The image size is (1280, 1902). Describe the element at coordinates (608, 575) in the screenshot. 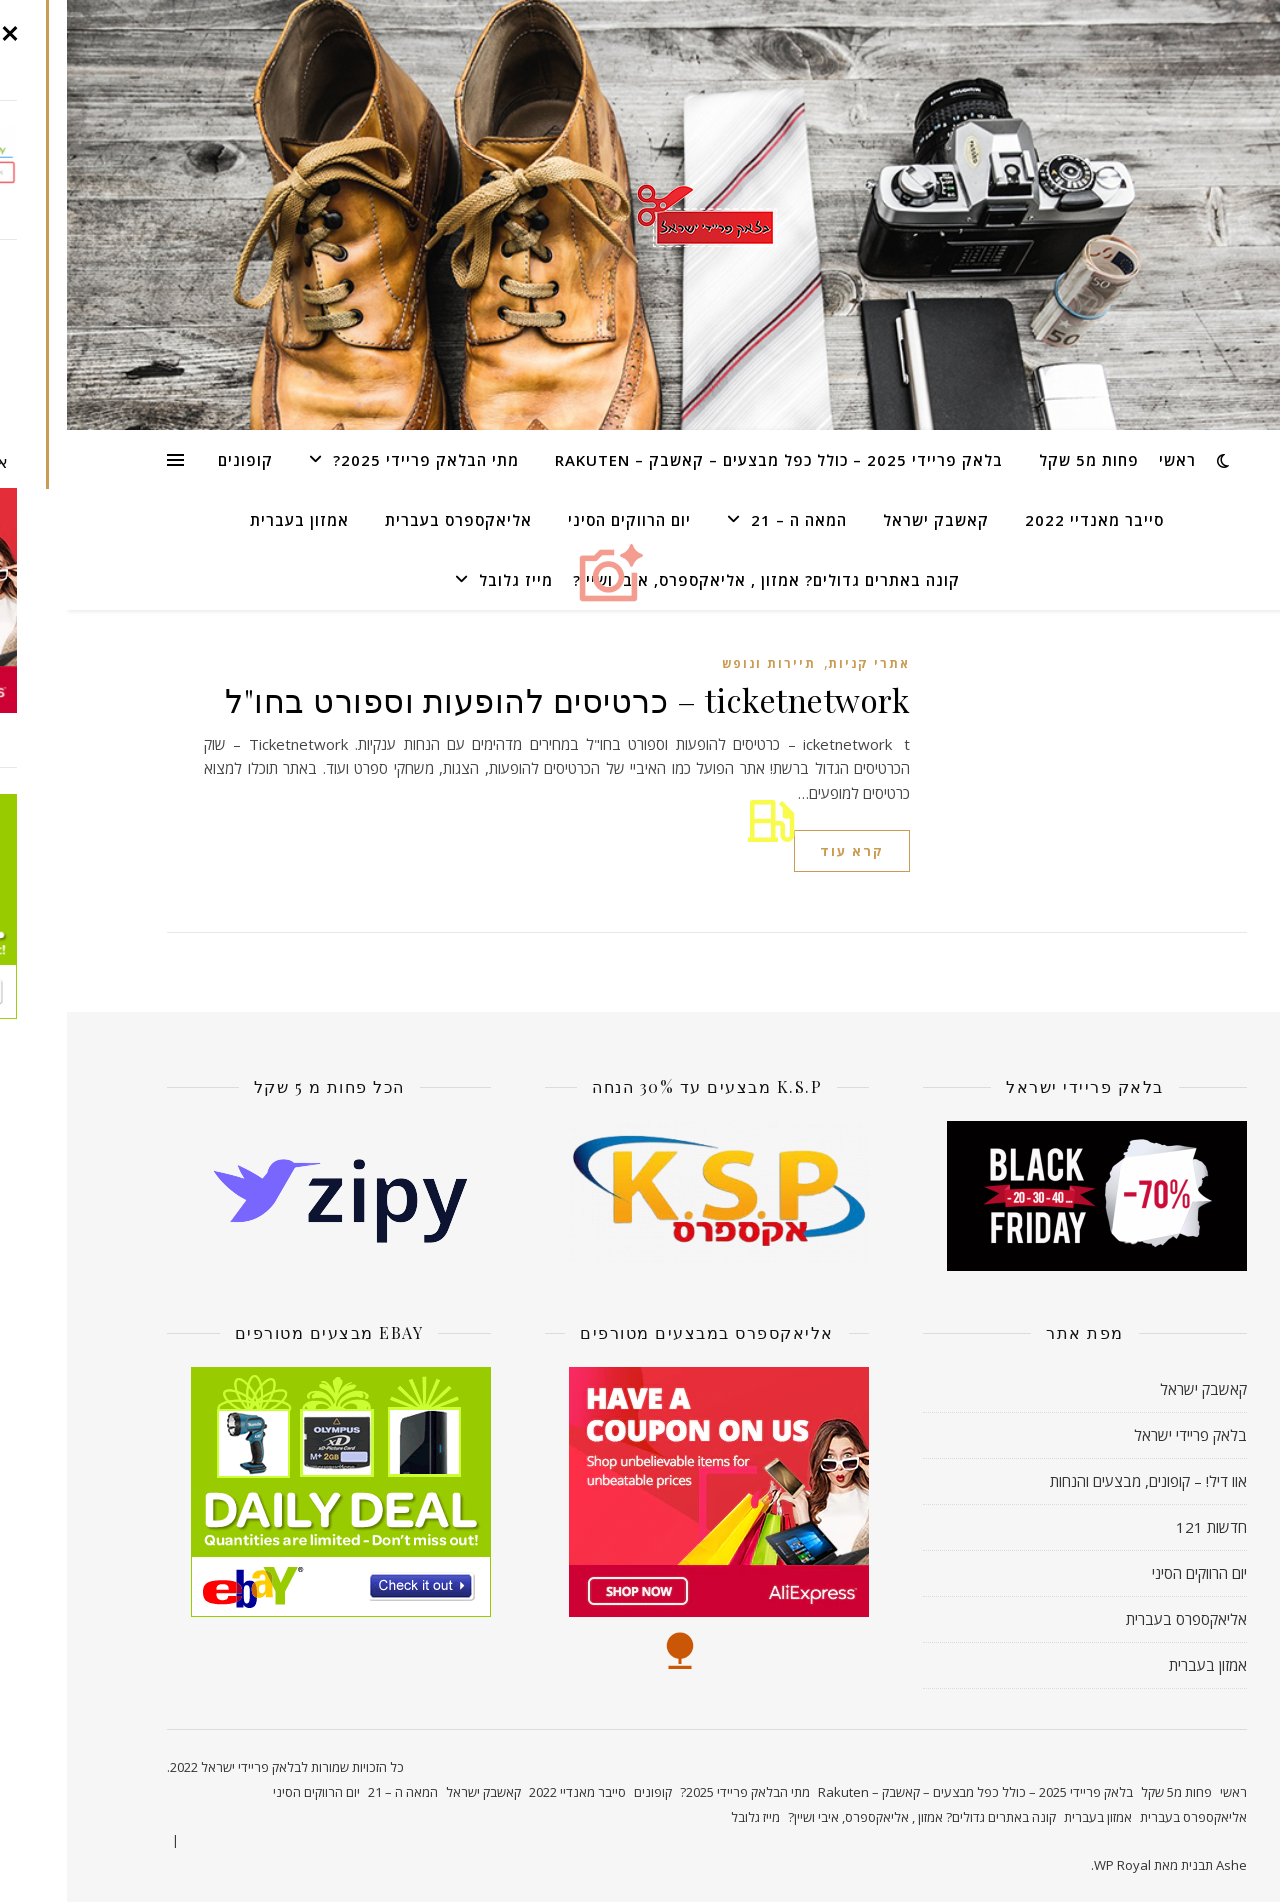

I see `activate AI-powered camera features` at that location.